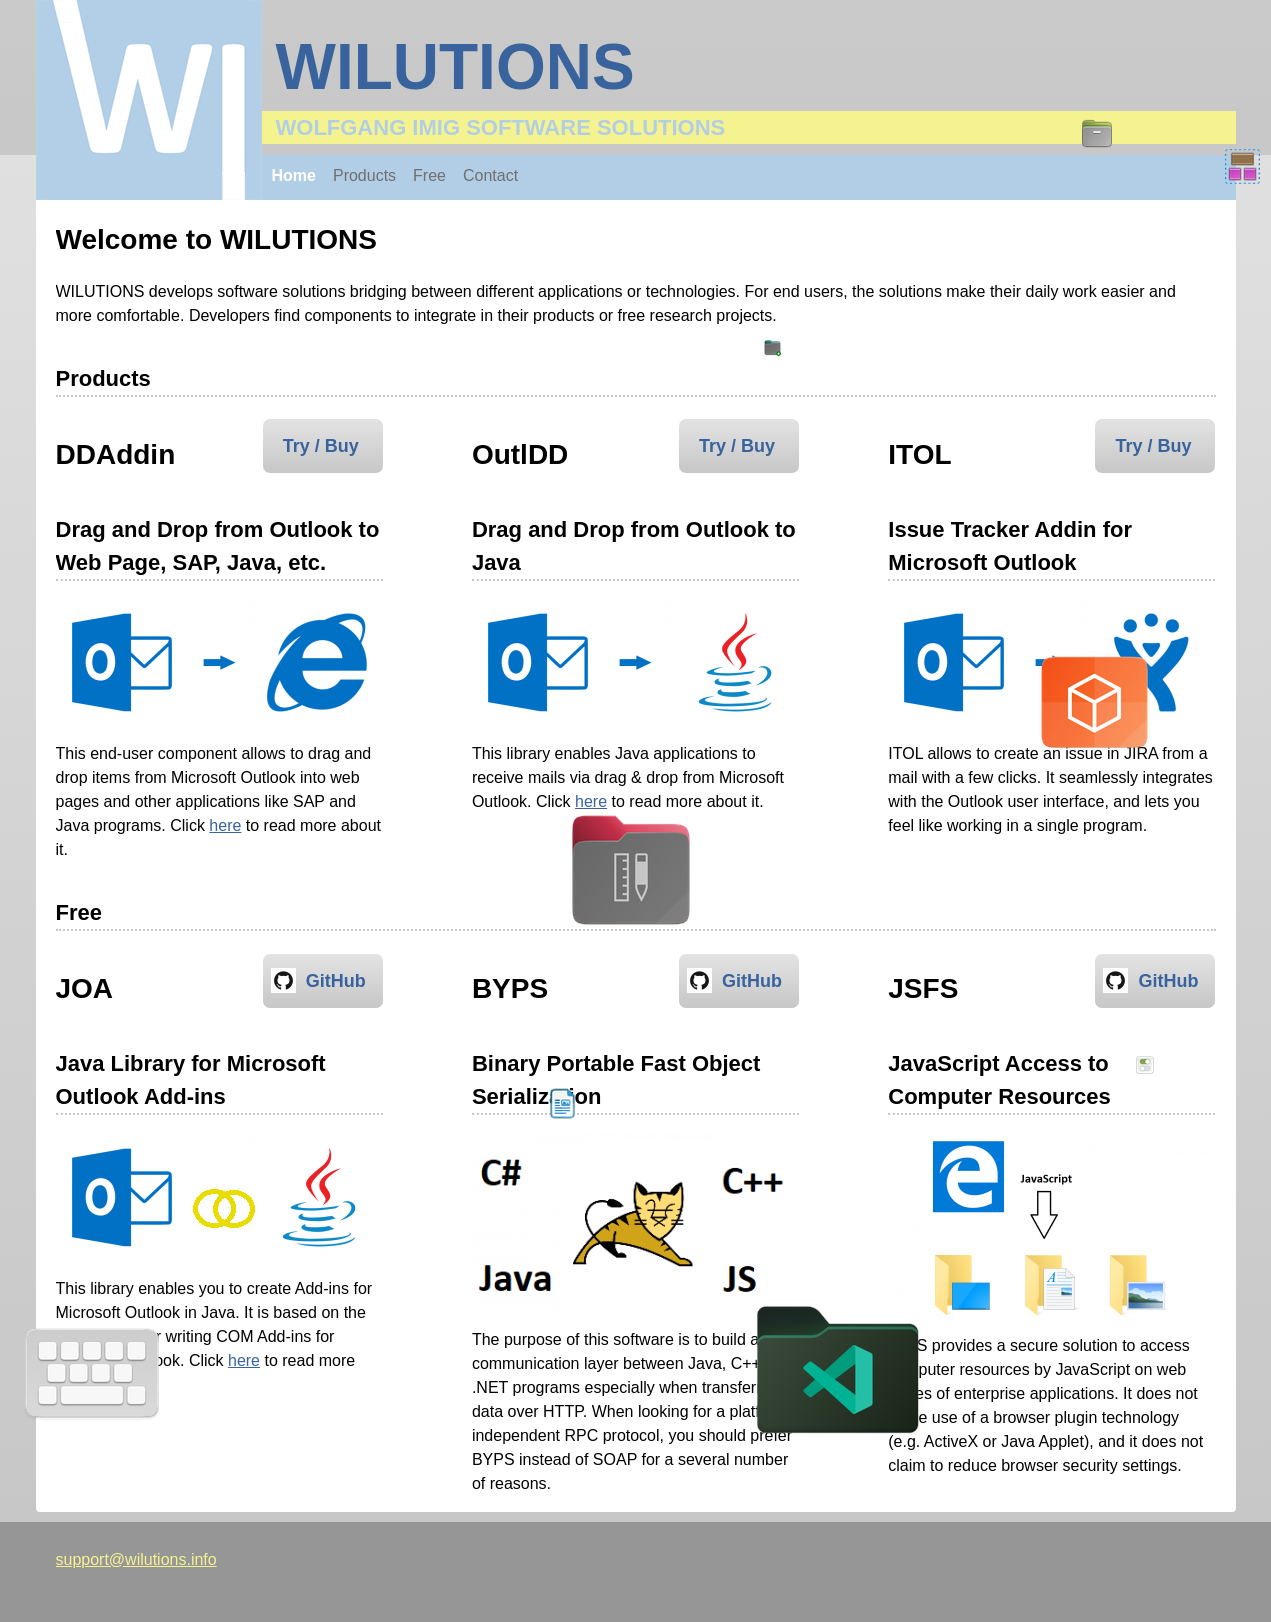  Describe the element at coordinates (1242, 166) in the screenshot. I see `select all items in the current view` at that location.